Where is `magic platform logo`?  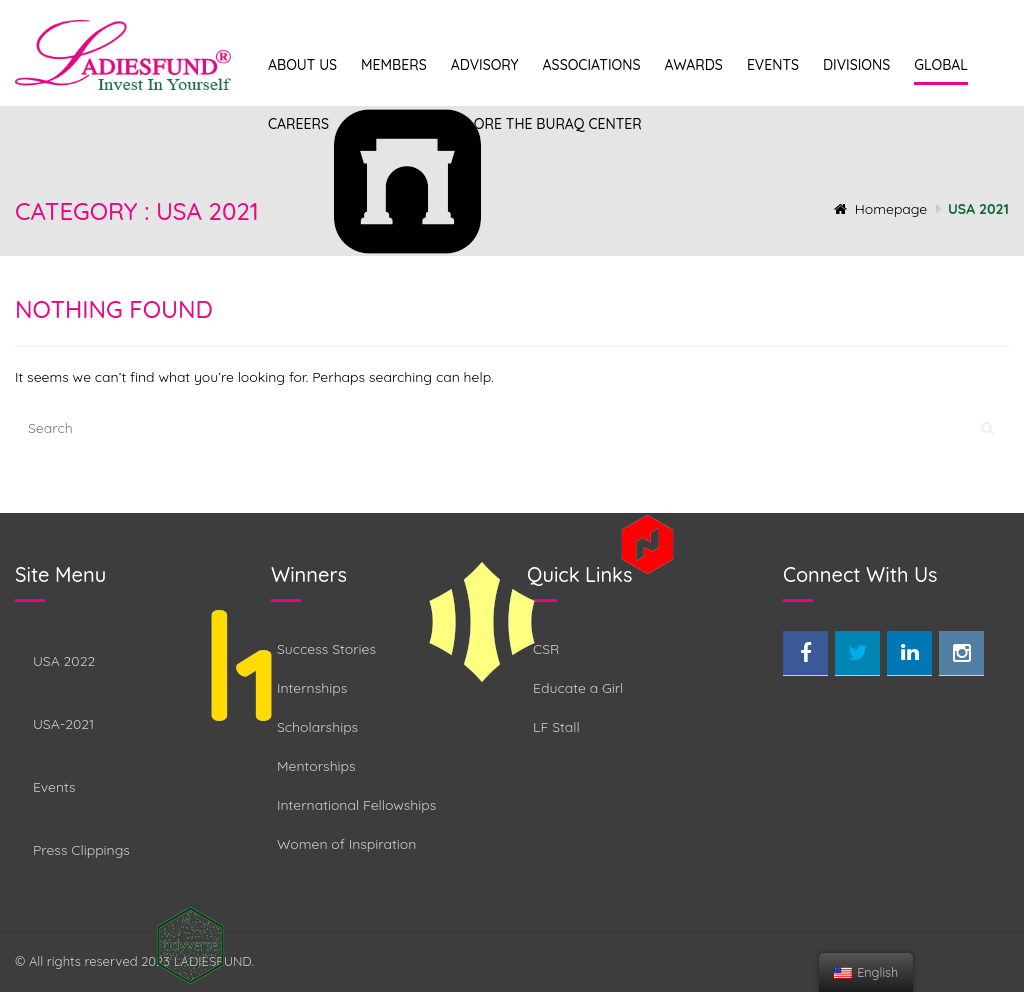
magic platform logo is located at coordinates (482, 622).